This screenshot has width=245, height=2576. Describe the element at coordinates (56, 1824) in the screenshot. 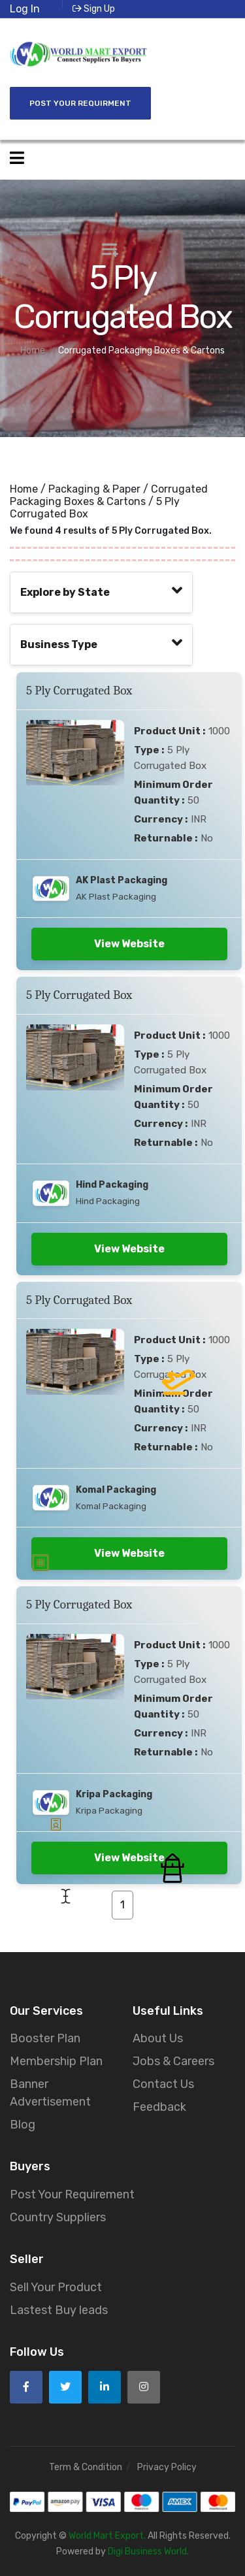

I see `view user profile or identity information` at that location.